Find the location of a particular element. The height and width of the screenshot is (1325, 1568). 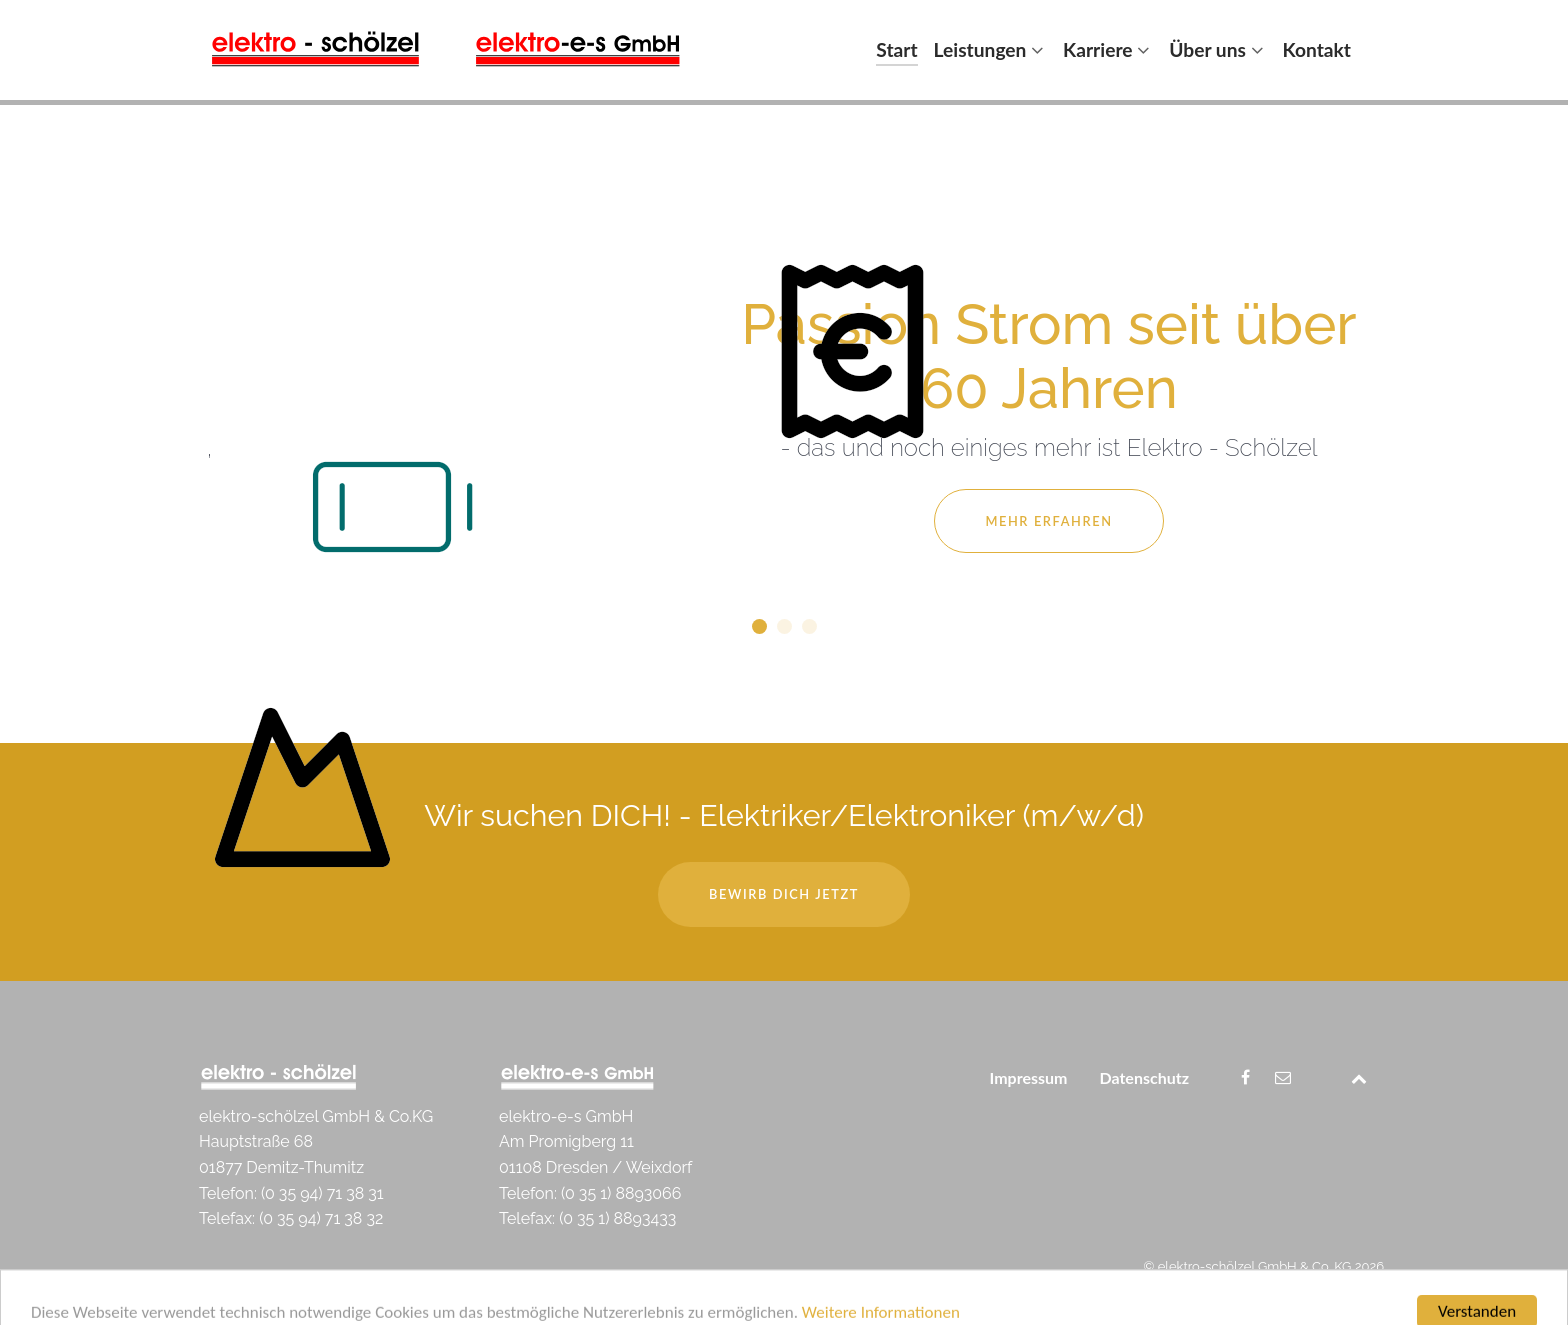

view euro transaction receipt is located at coordinates (852, 351).